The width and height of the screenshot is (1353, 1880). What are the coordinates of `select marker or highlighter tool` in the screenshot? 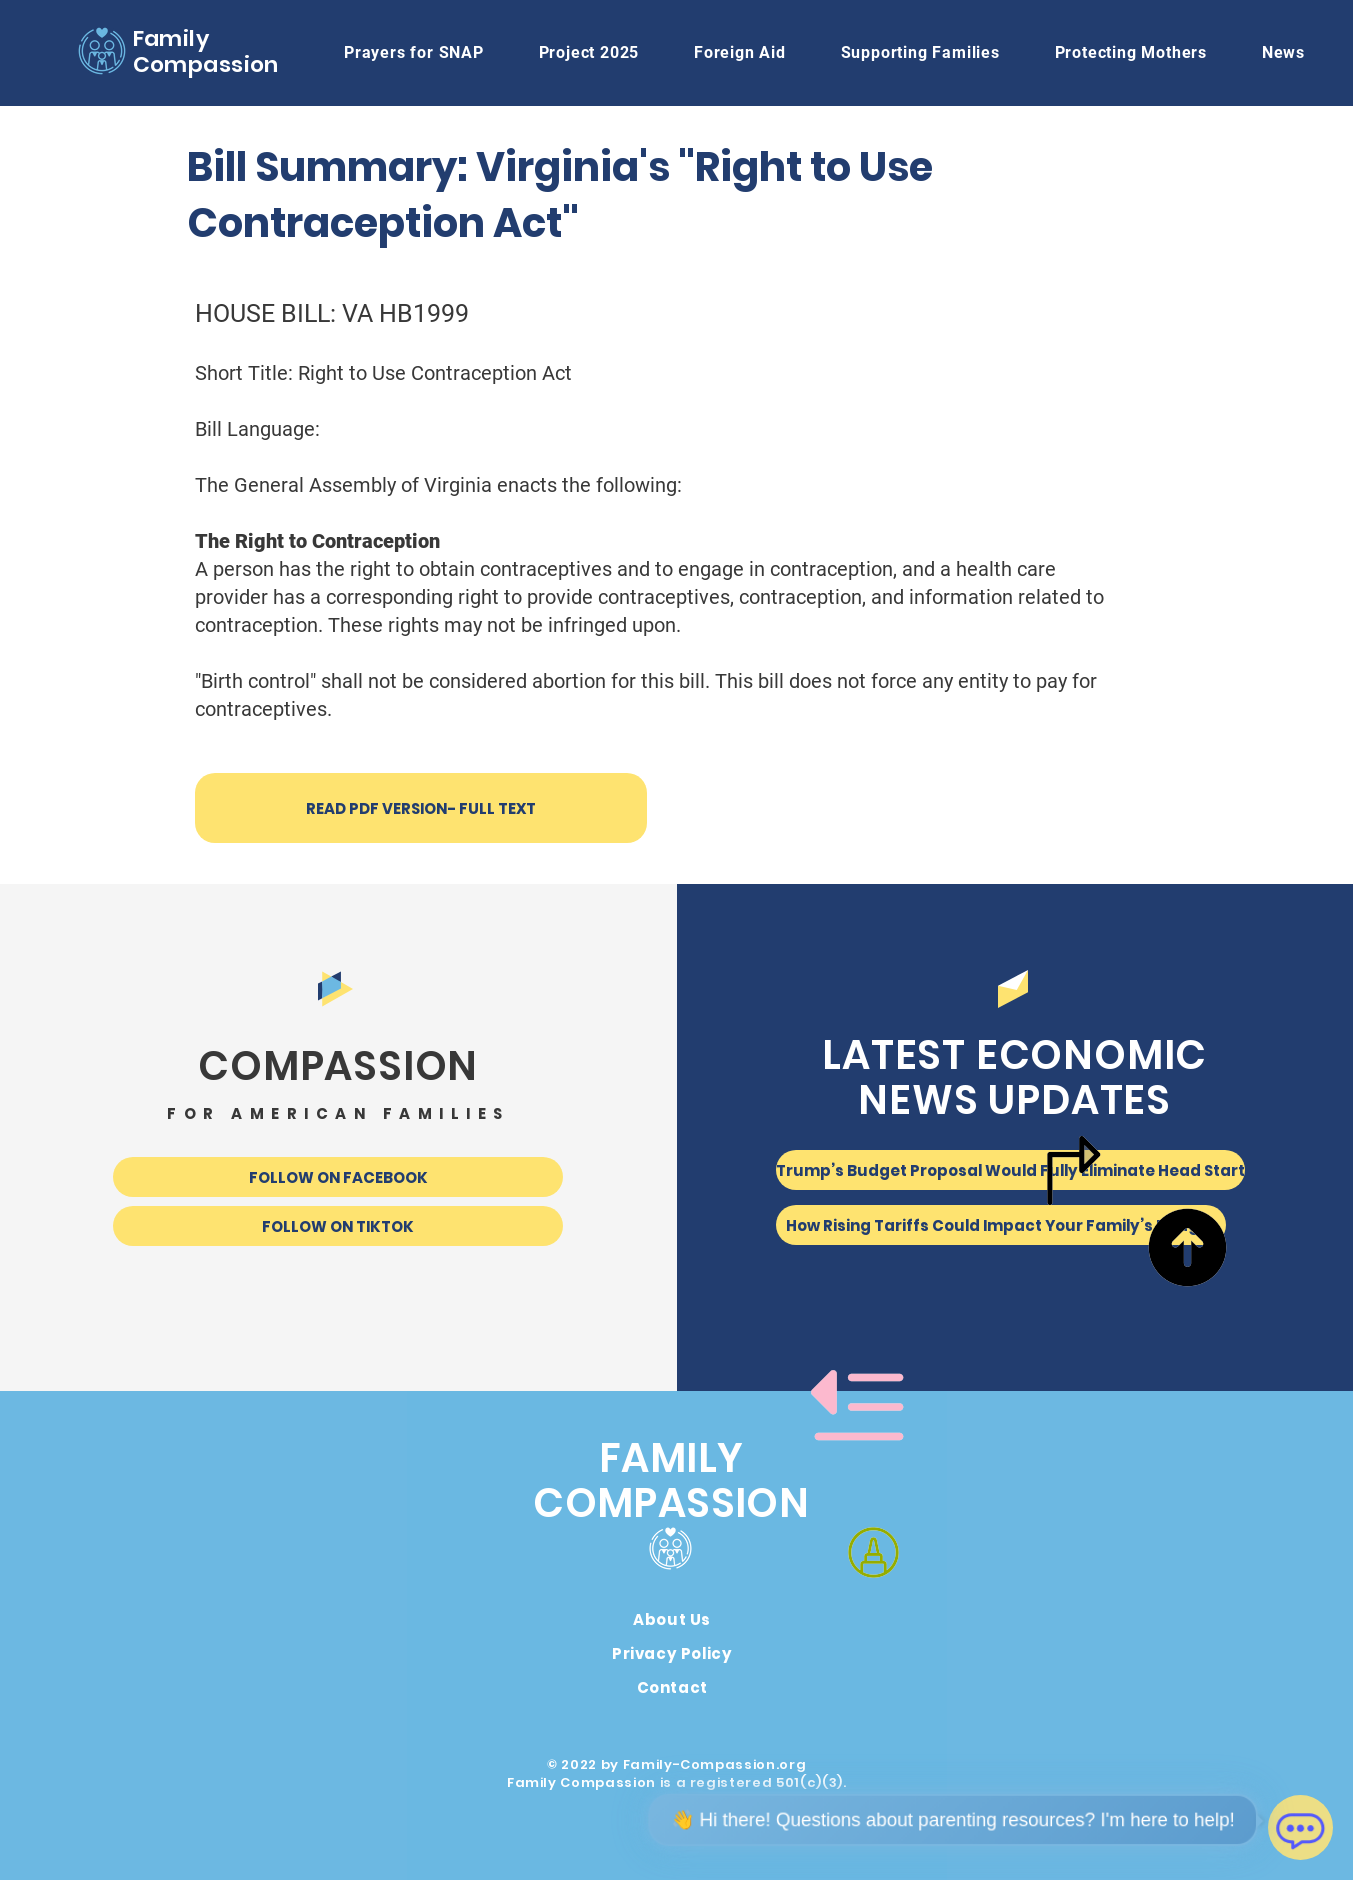 It's located at (873, 1552).